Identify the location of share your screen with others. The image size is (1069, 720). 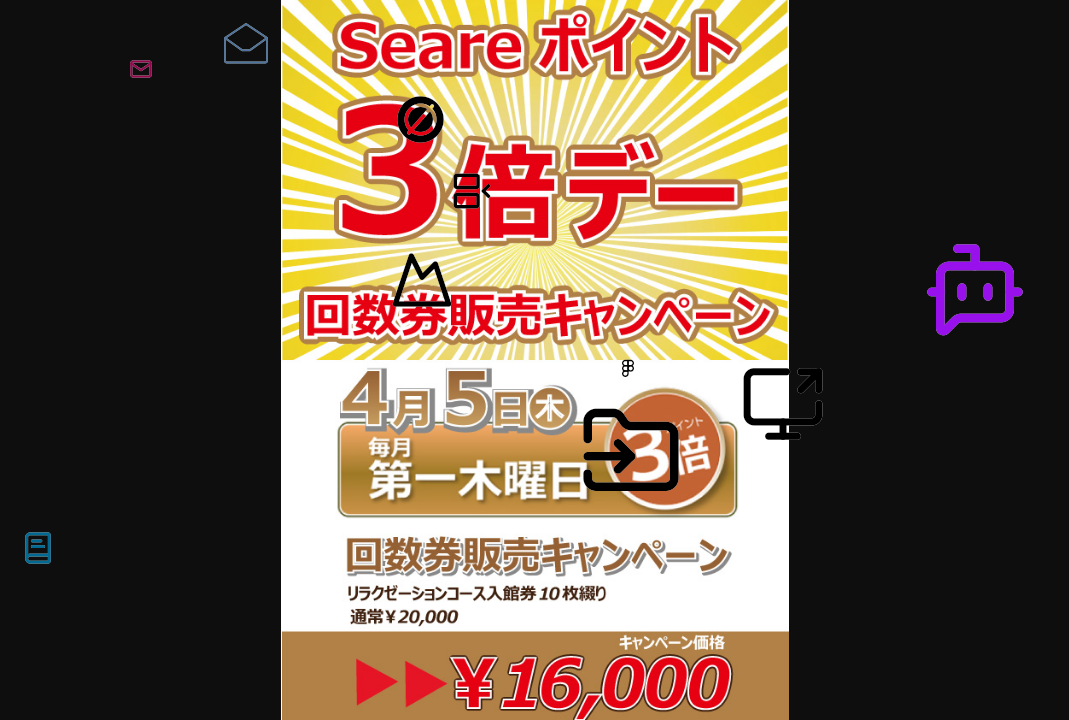
(783, 404).